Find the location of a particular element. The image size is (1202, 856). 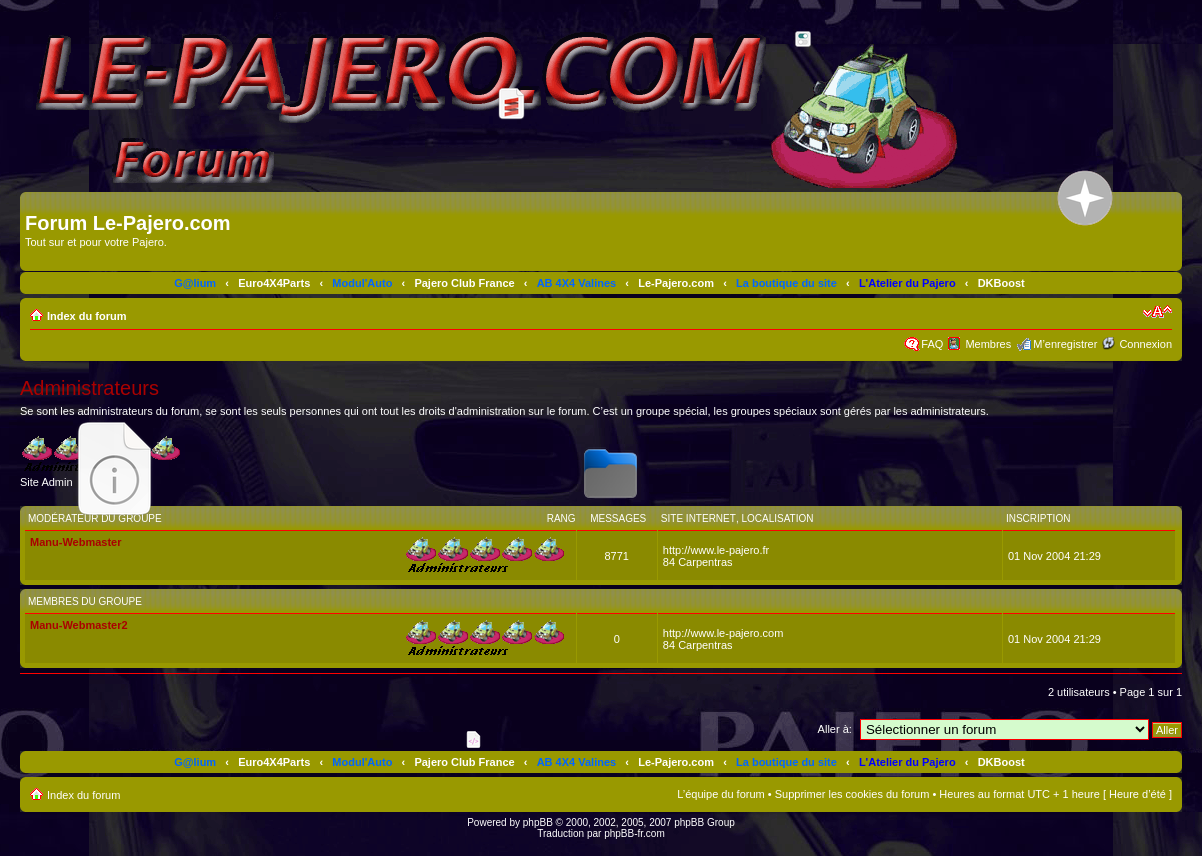

remove trust status from a bluetooth device is located at coordinates (1085, 198).